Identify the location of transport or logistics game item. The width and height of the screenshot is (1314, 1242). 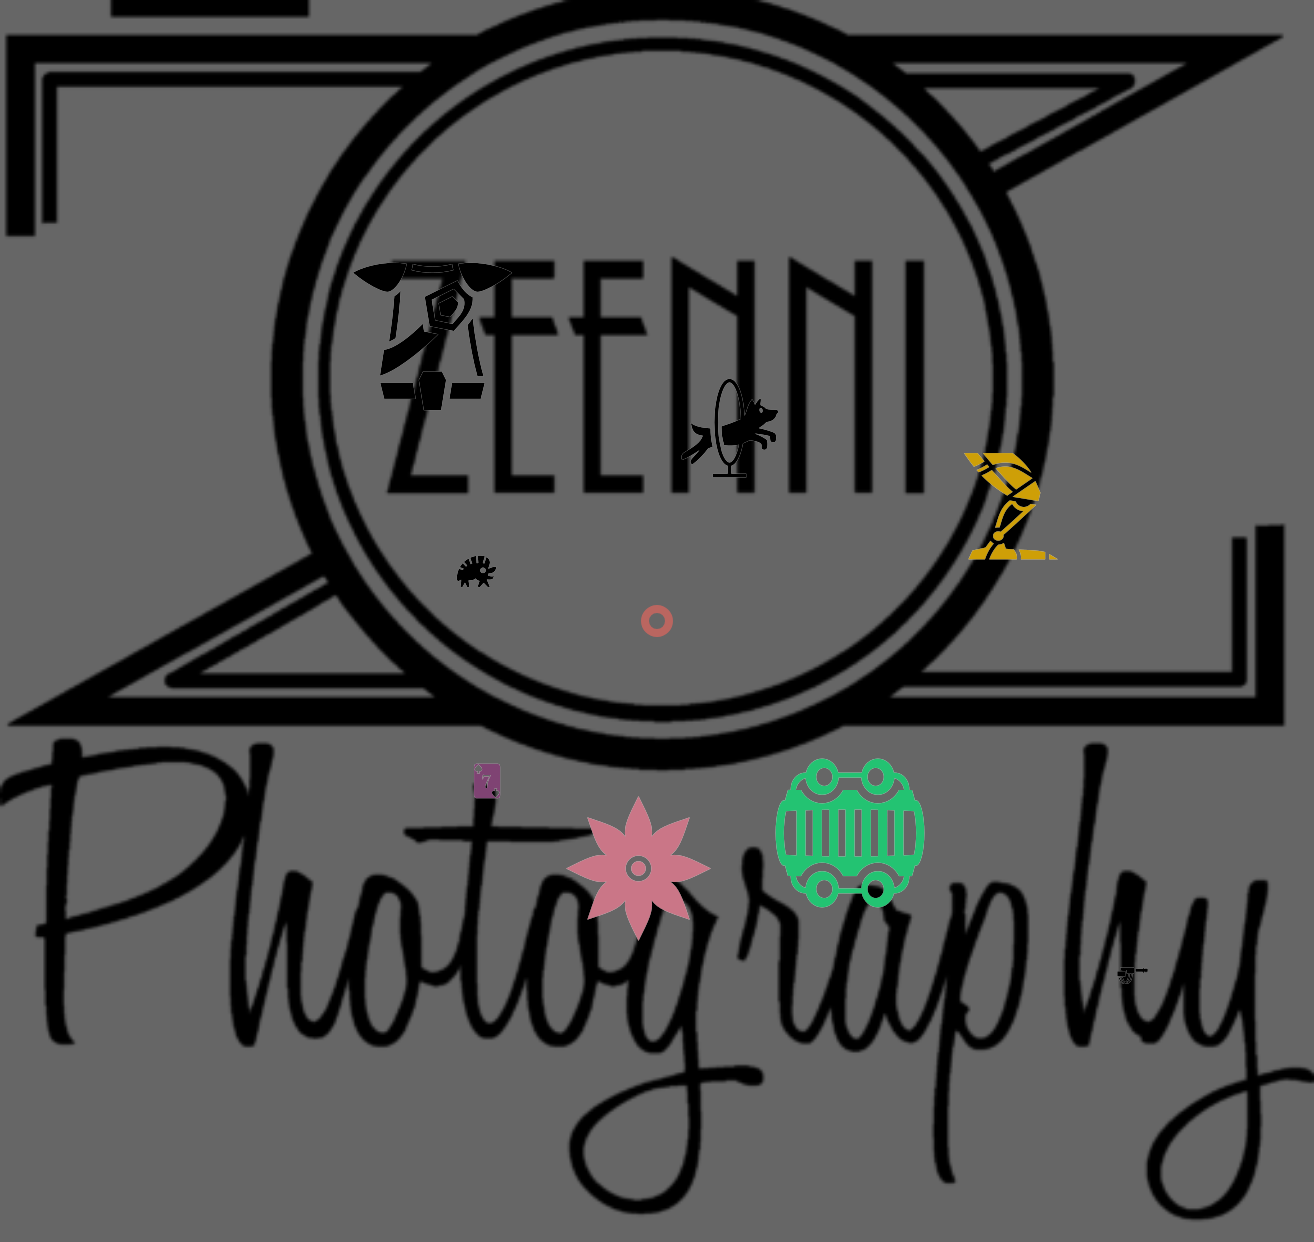
(850, 833).